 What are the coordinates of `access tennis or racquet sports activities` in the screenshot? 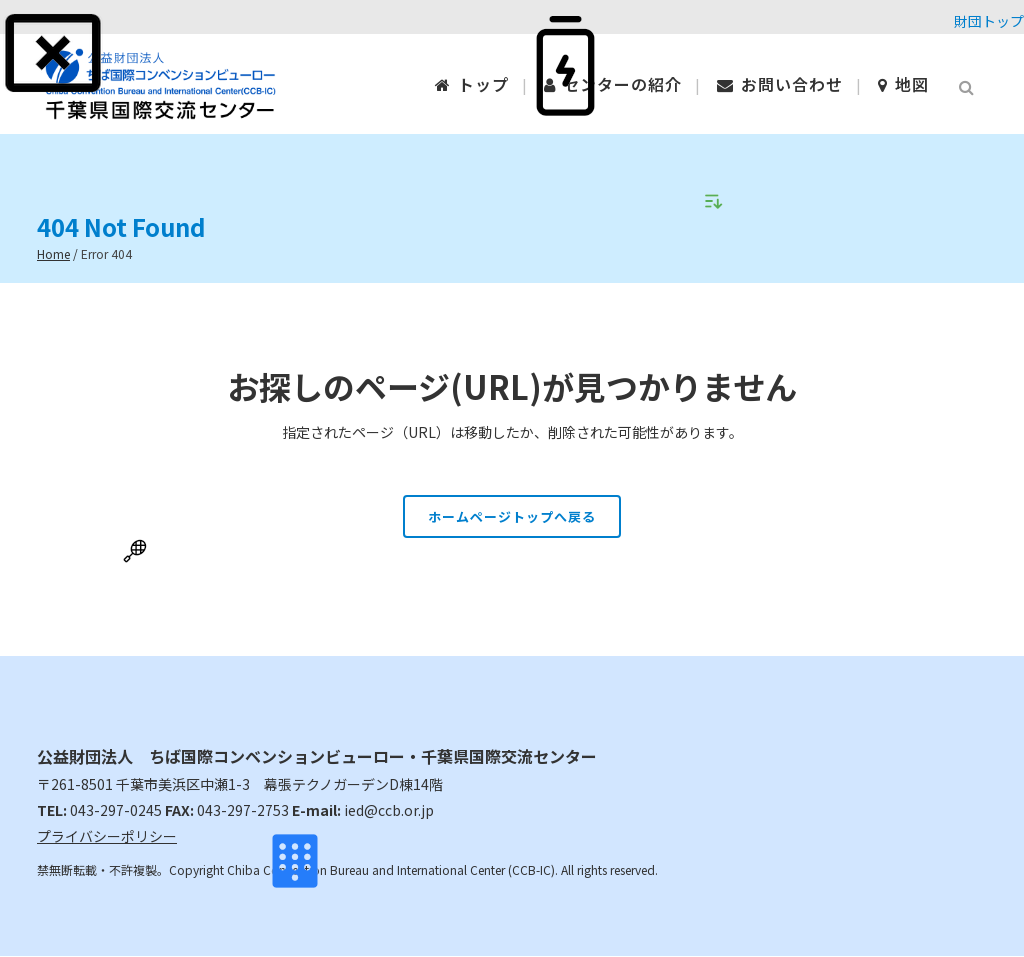 It's located at (134, 551).